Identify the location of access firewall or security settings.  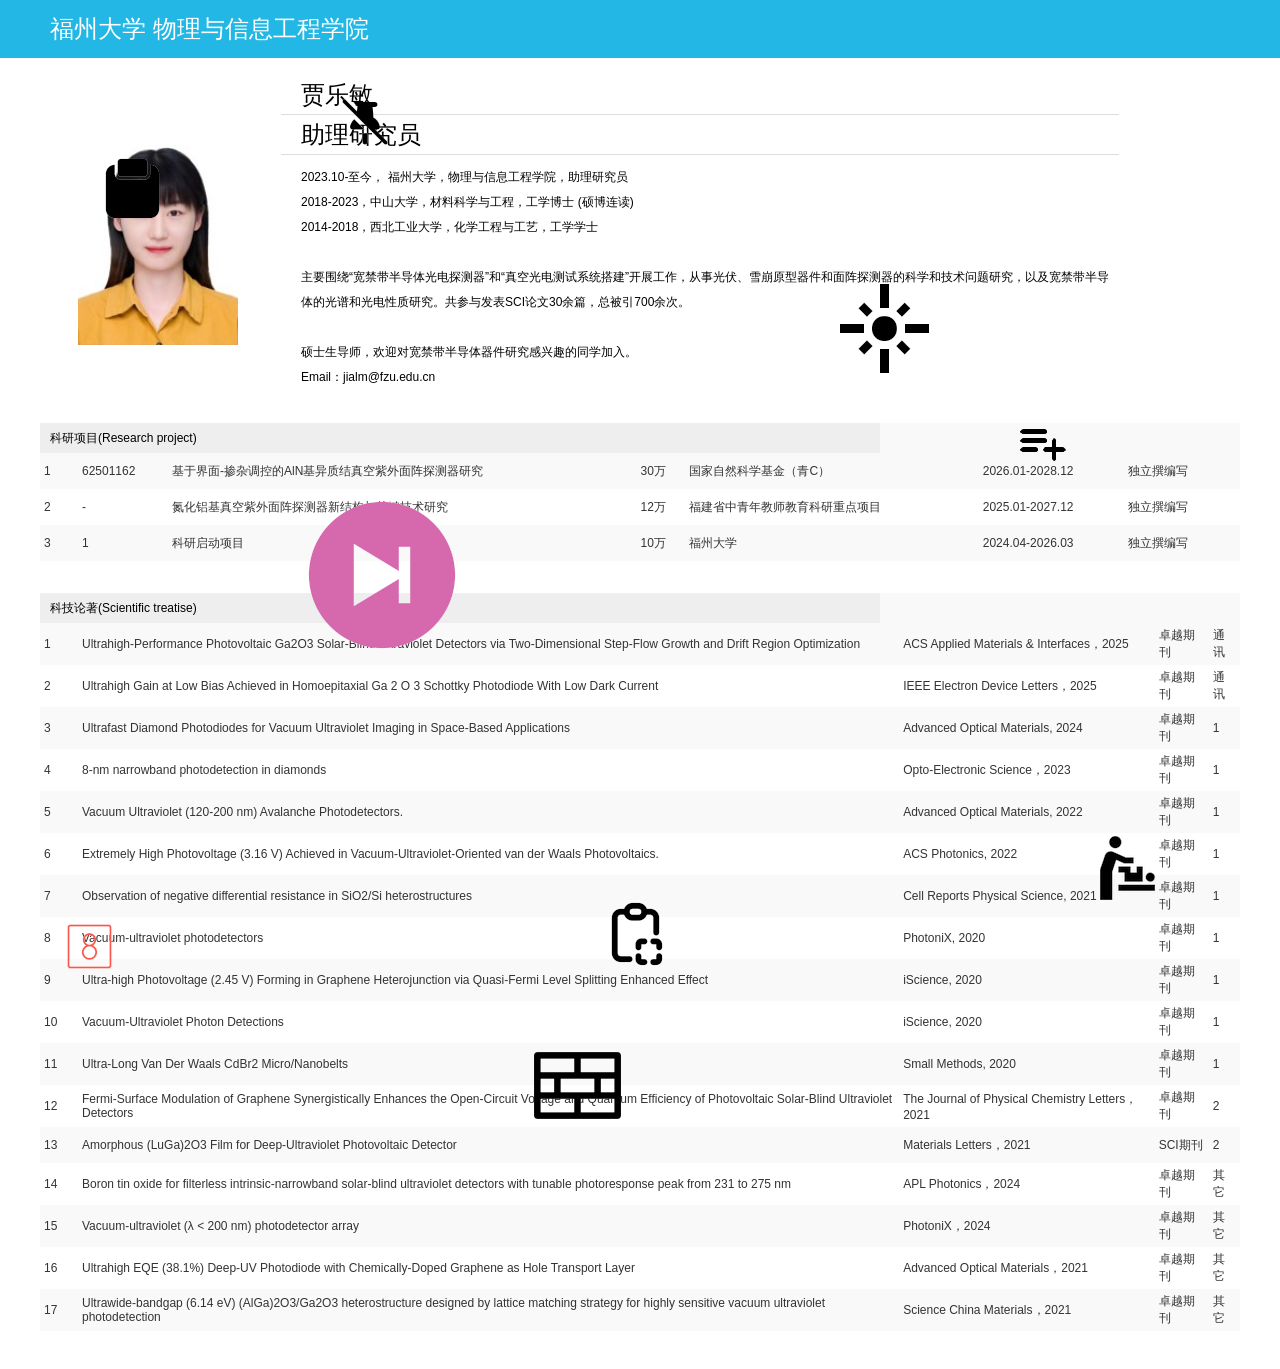
(577, 1085).